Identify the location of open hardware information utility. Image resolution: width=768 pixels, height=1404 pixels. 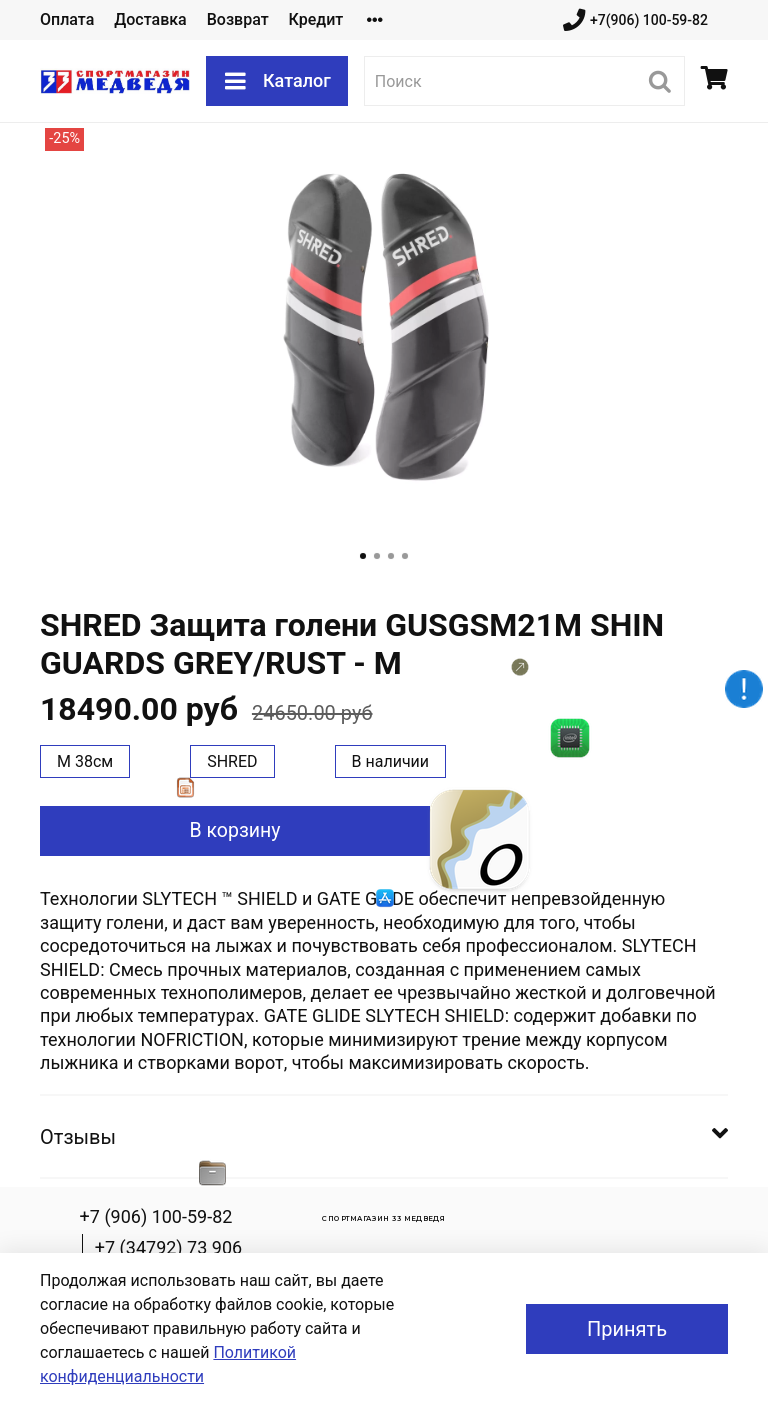
(570, 738).